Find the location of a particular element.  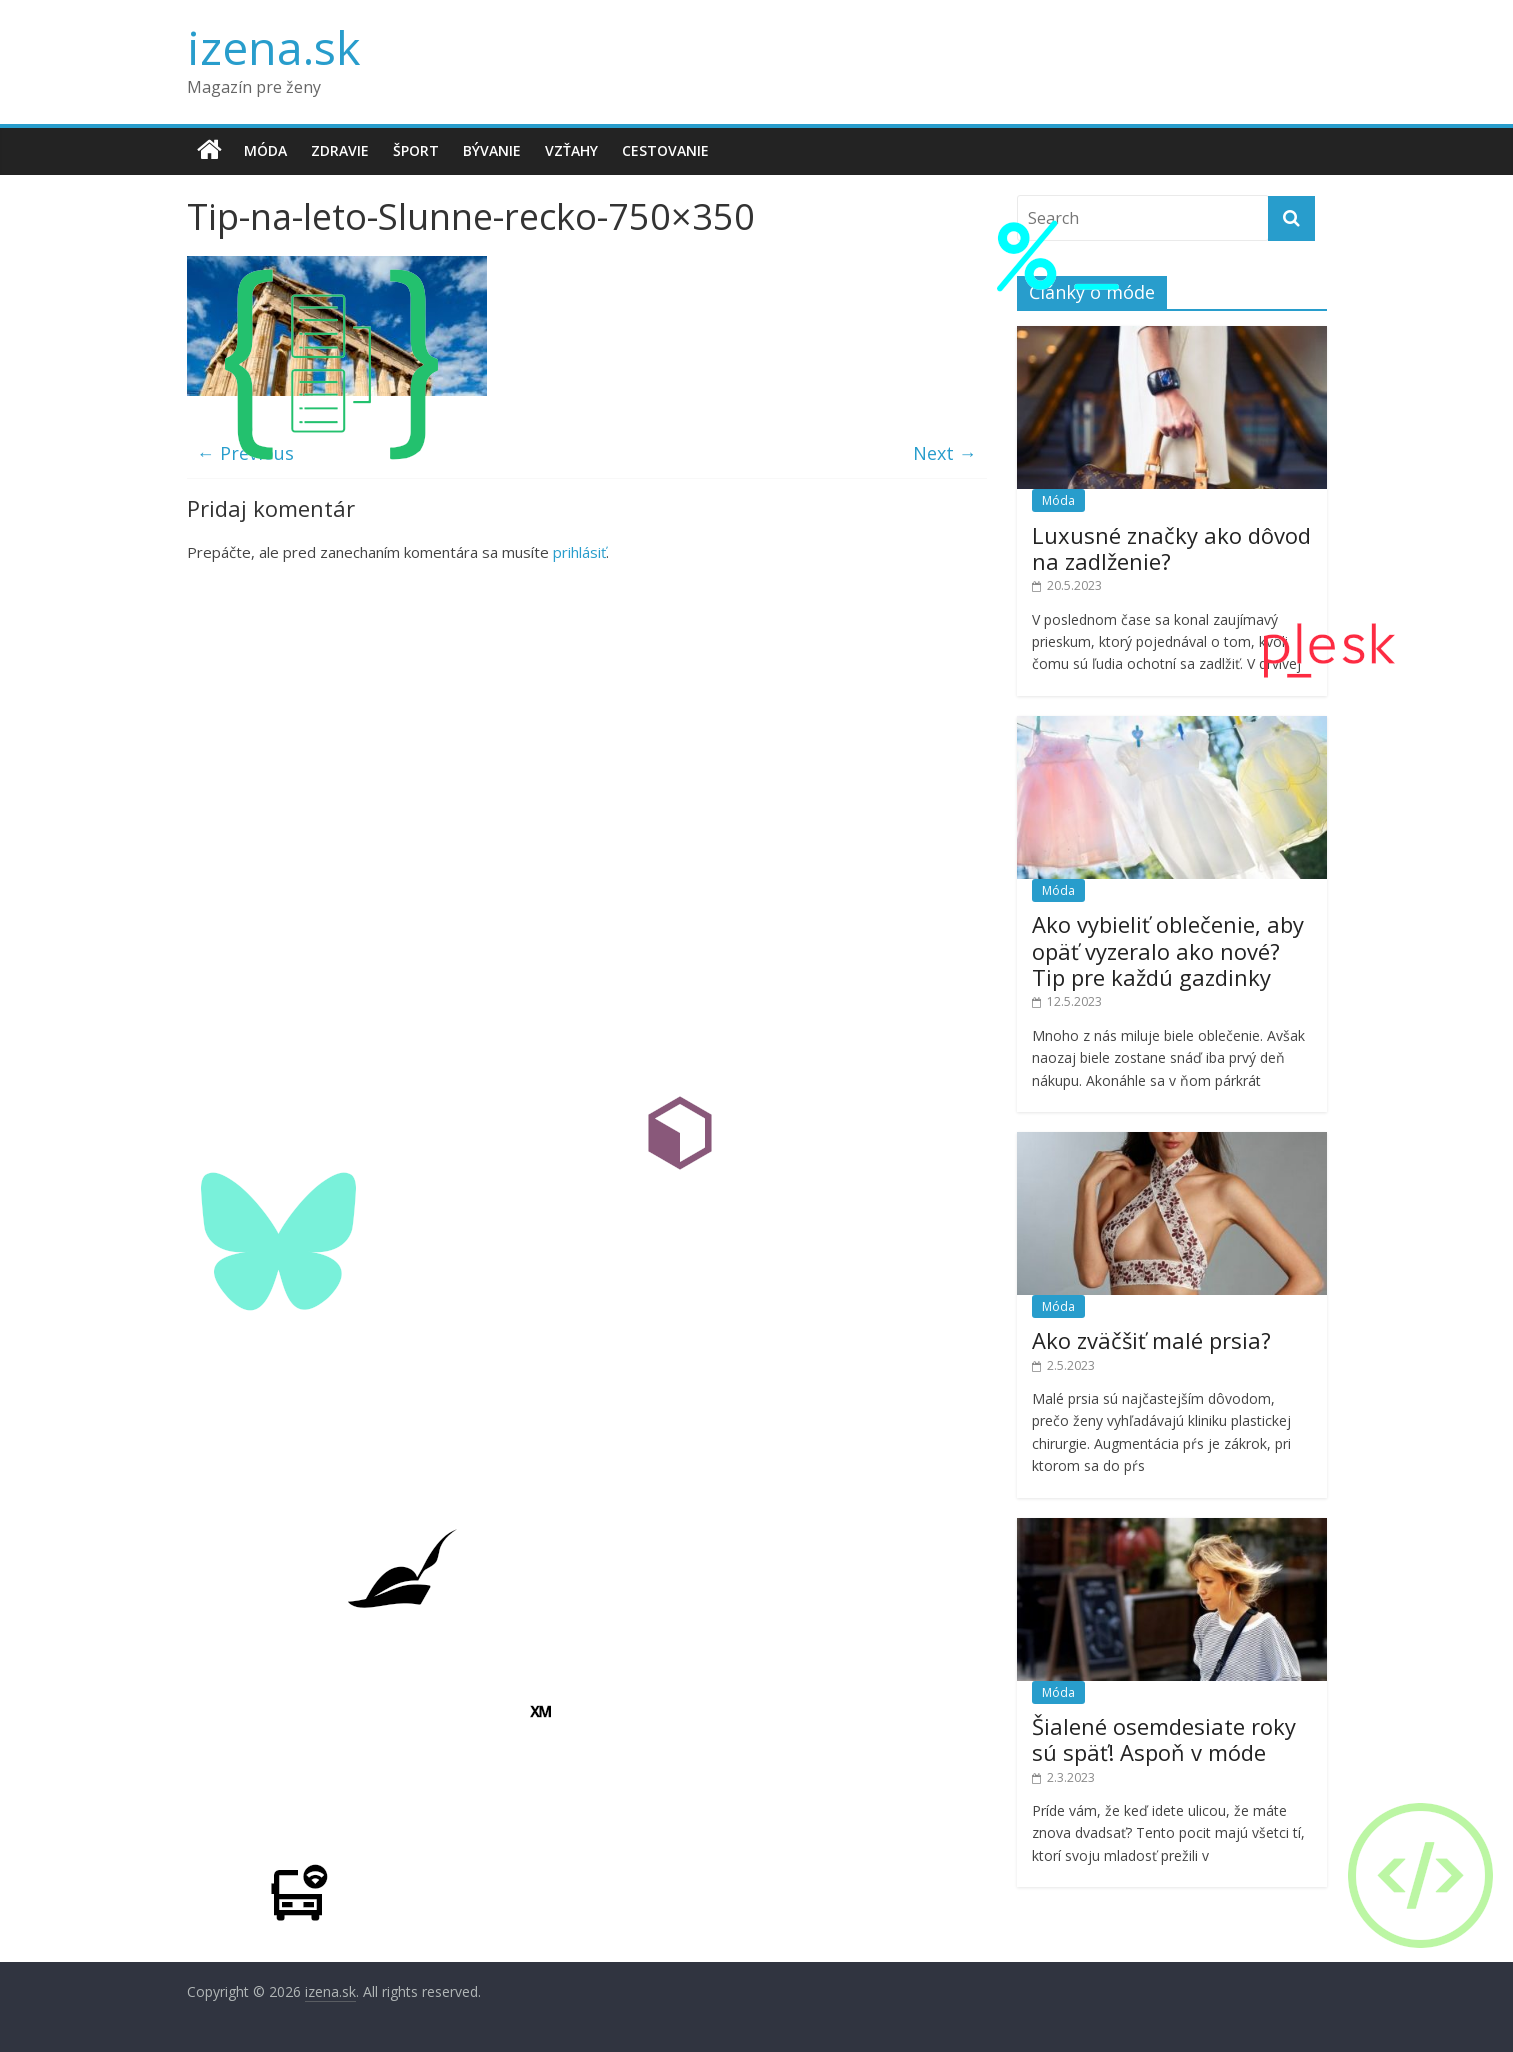

pied piper brand logo is located at coordinates (402, 1568).